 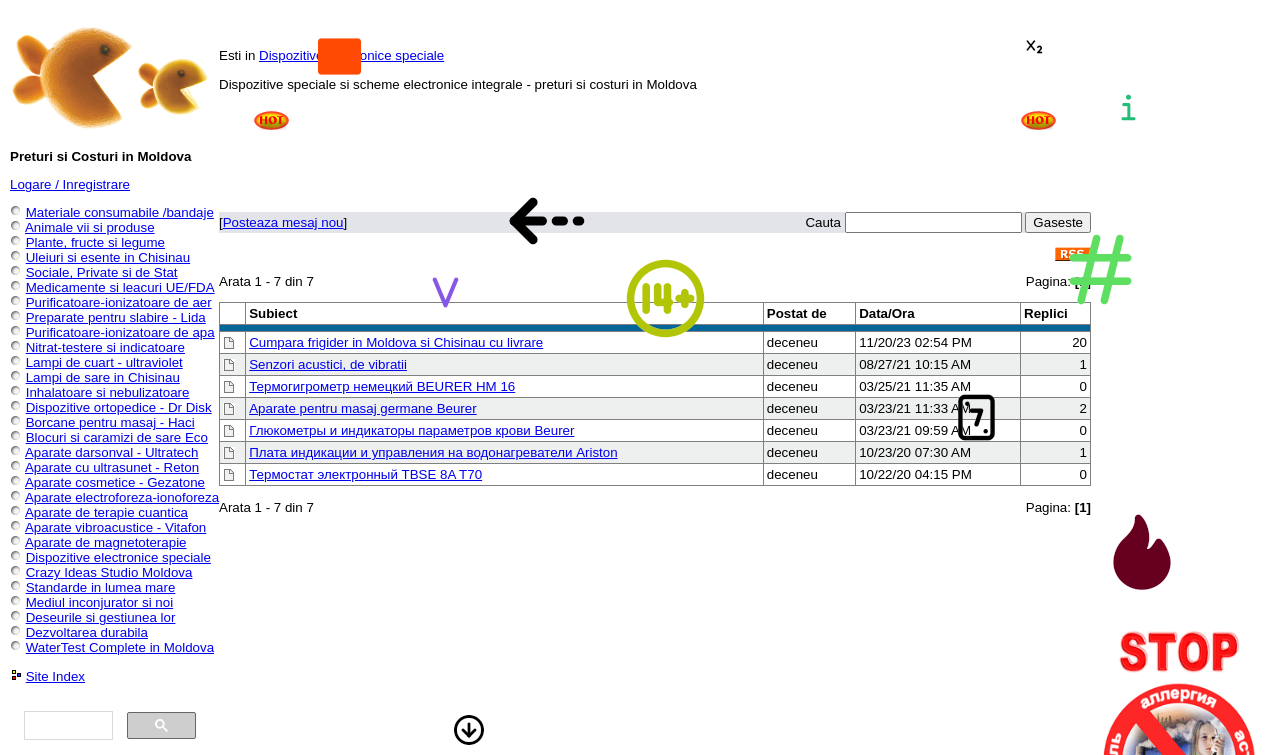 I want to click on placeholder for image or media content, so click(x=339, y=56).